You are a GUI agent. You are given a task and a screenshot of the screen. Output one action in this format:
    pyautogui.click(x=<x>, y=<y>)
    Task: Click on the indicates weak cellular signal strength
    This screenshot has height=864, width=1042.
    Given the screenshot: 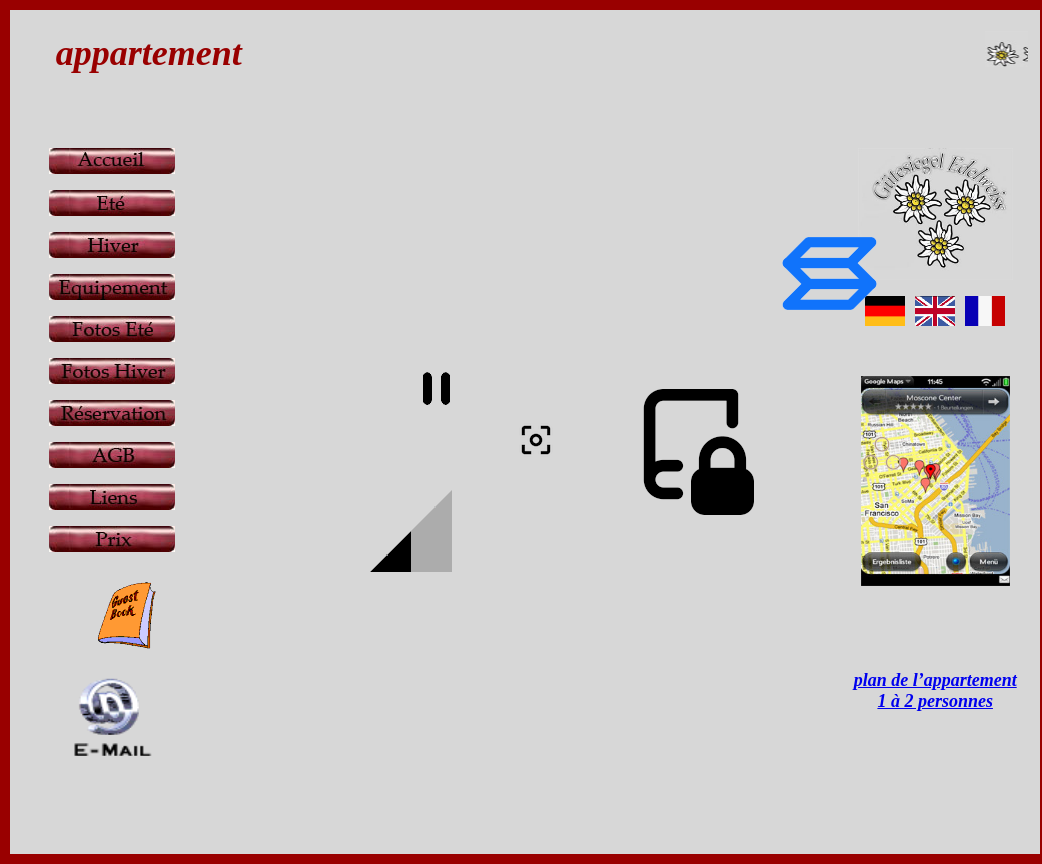 What is the action you would take?
    pyautogui.click(x=411, y=531)
    